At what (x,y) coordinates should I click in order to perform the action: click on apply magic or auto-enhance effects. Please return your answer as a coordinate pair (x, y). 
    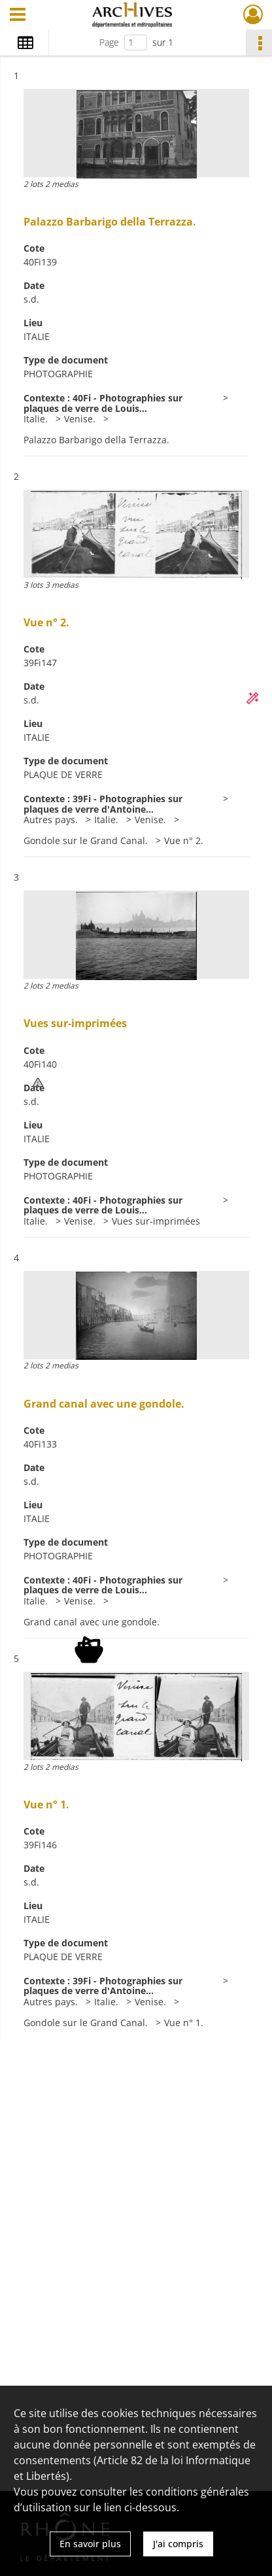
    Looking at the image, I should click on (252, 698).